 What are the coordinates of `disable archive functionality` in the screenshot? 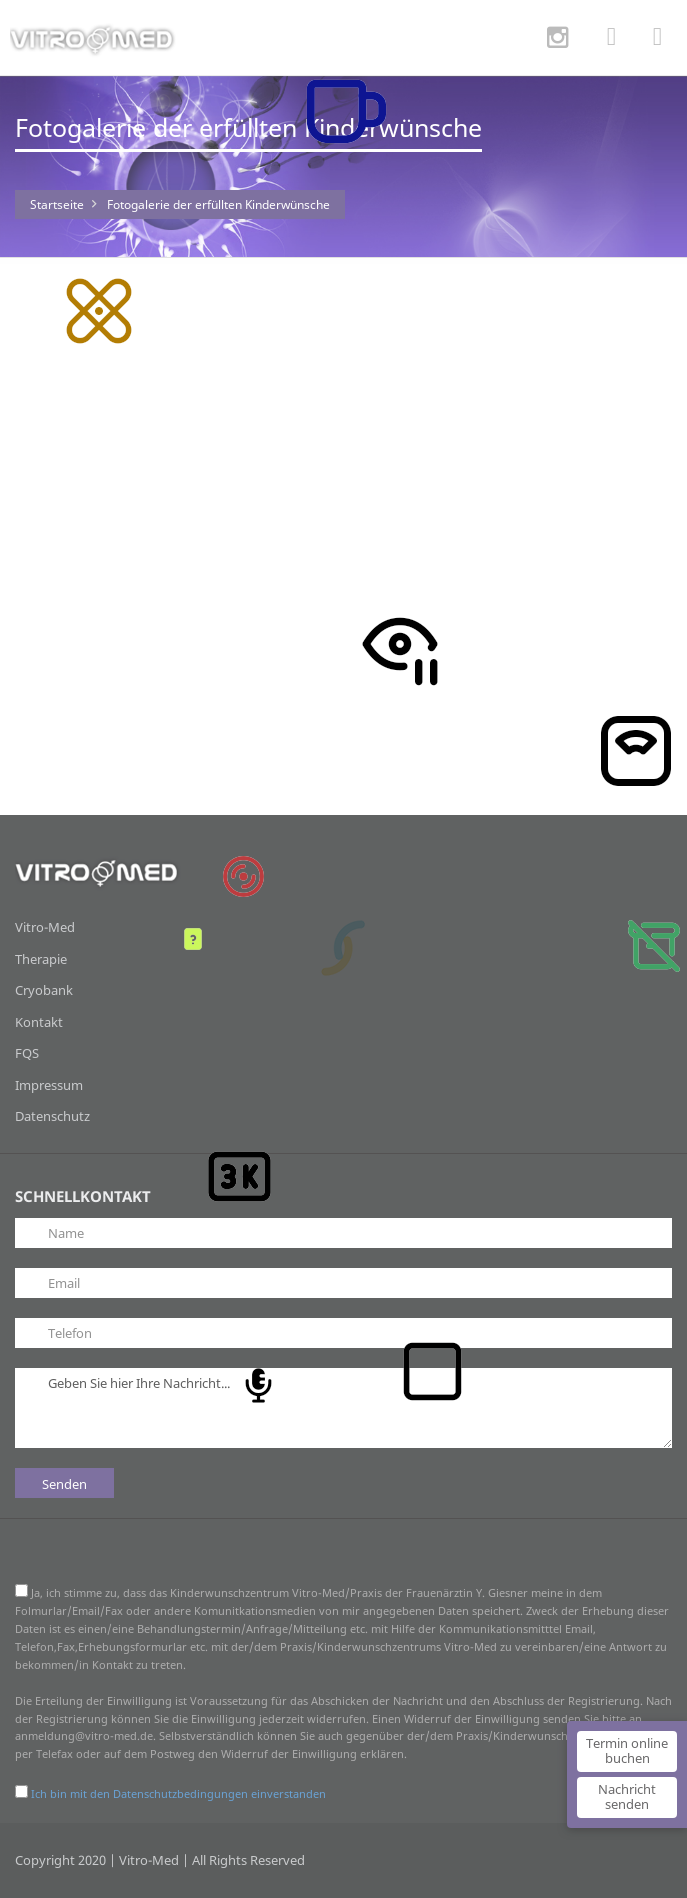 It's located at (654, 946).